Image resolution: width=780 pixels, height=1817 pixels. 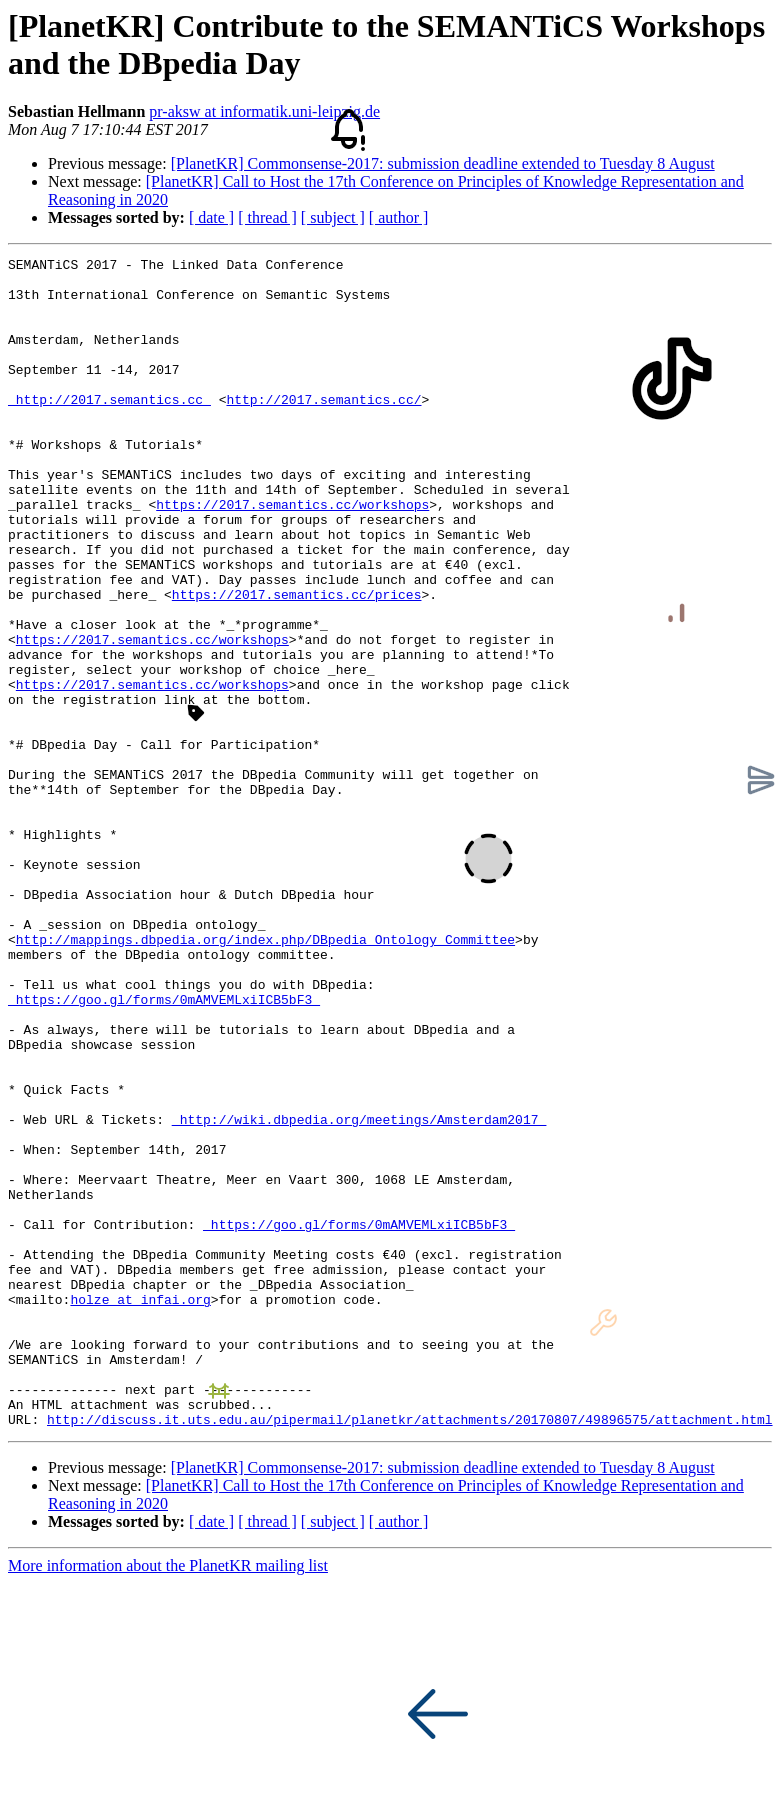 What do you see at coordinates (696, 599) in the screenshot?
I see `indicates weak cellular network signal` at bounding box center [696, 599].